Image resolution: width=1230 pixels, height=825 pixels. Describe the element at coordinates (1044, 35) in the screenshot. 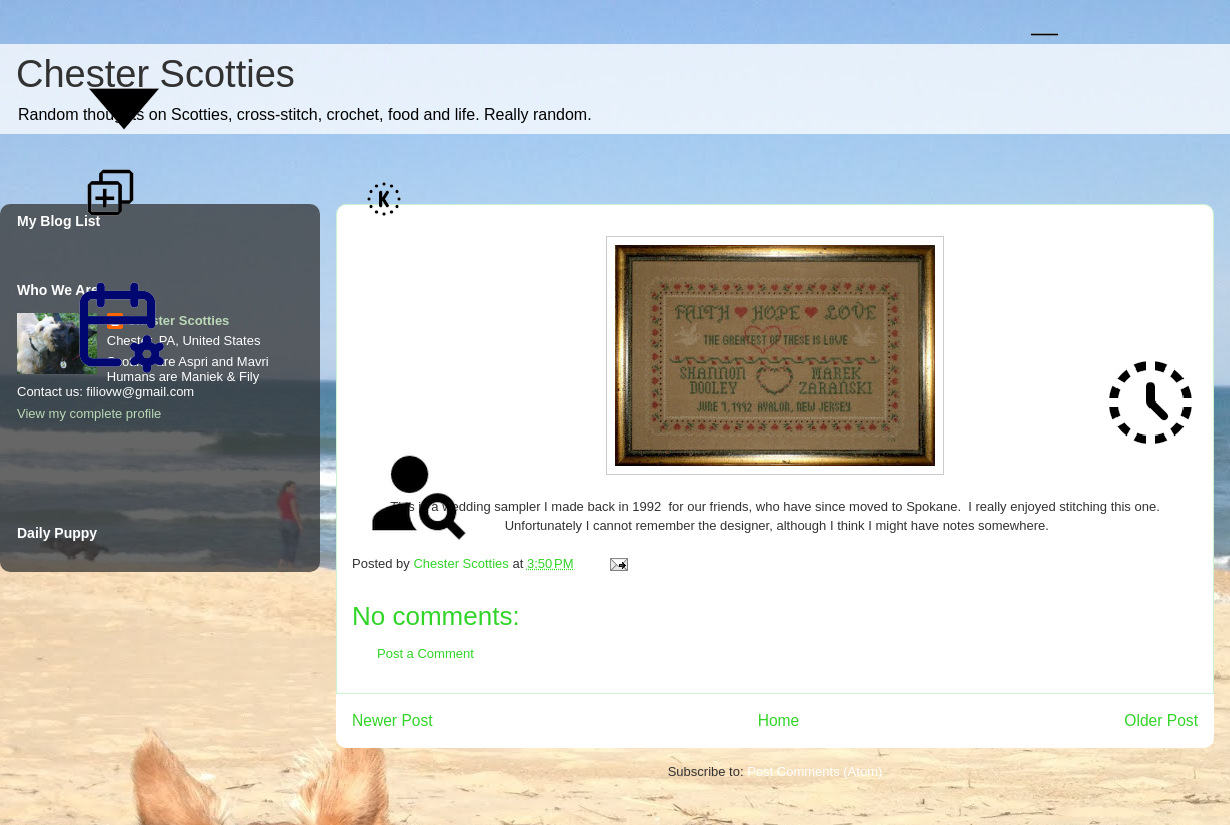

I see `remove an item from a list` at that location.